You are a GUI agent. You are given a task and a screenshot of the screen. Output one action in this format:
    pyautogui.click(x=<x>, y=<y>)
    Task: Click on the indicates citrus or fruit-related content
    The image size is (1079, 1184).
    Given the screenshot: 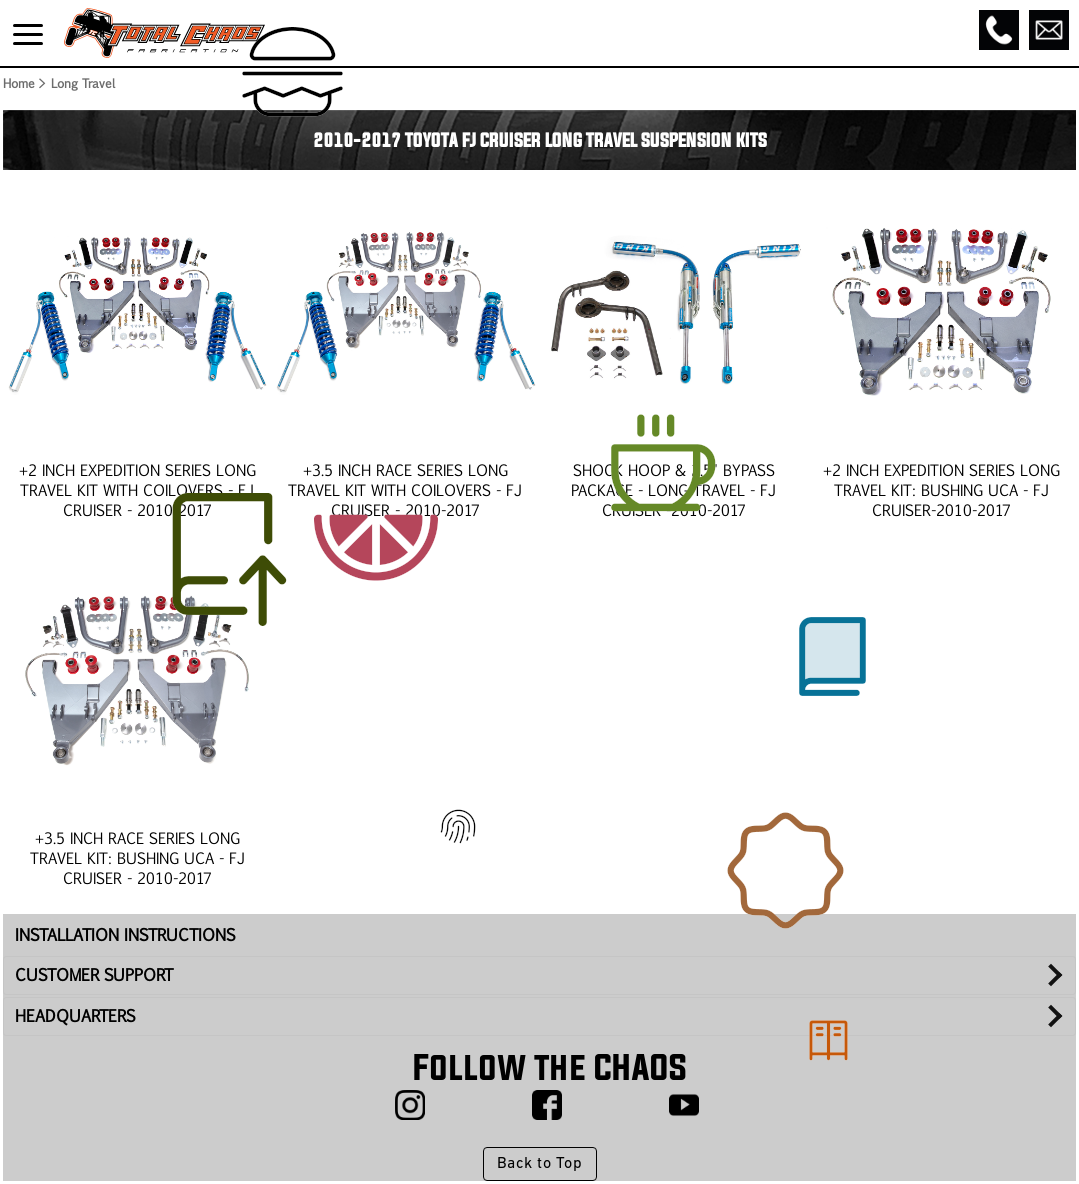 What is the action you would take?
    pyautogui.click(x=376, y=538)
    